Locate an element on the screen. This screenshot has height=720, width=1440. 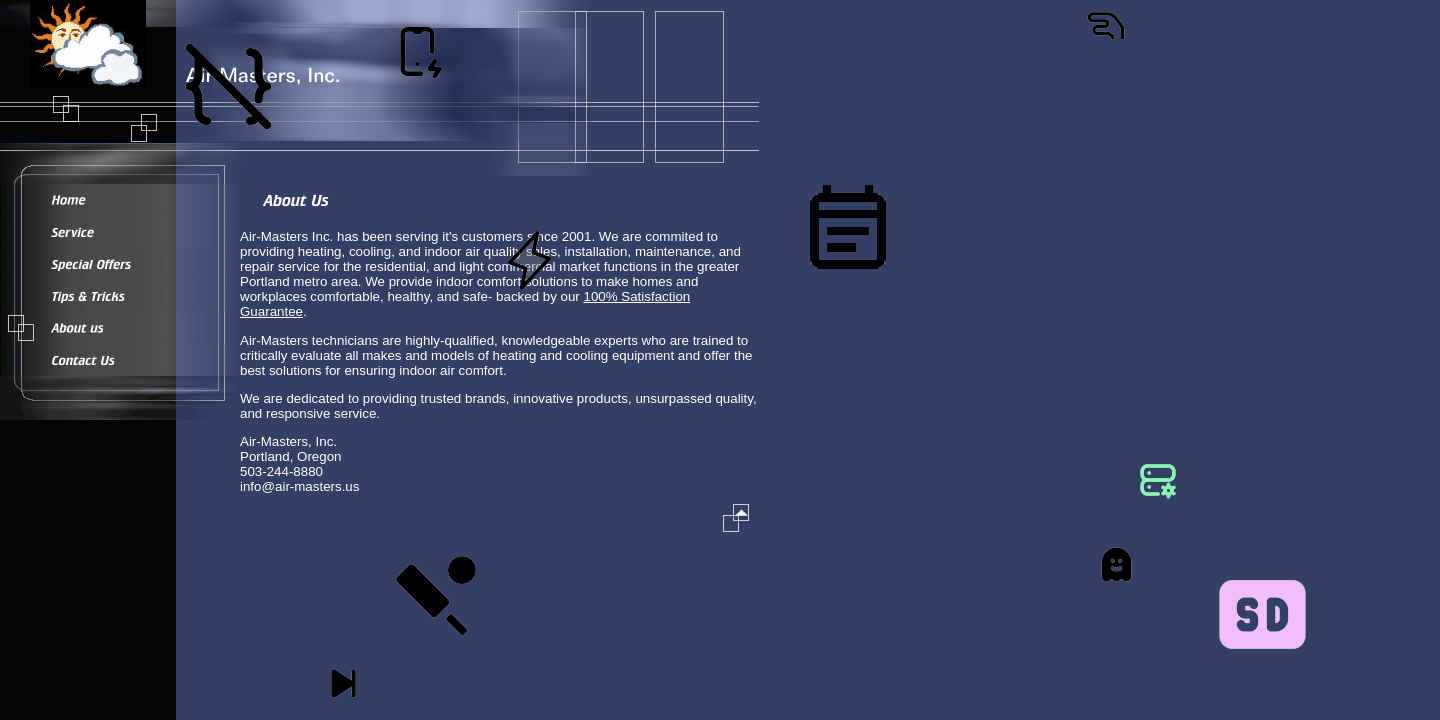
indicates standard definition video quality is located at coordinates (1262, 614).